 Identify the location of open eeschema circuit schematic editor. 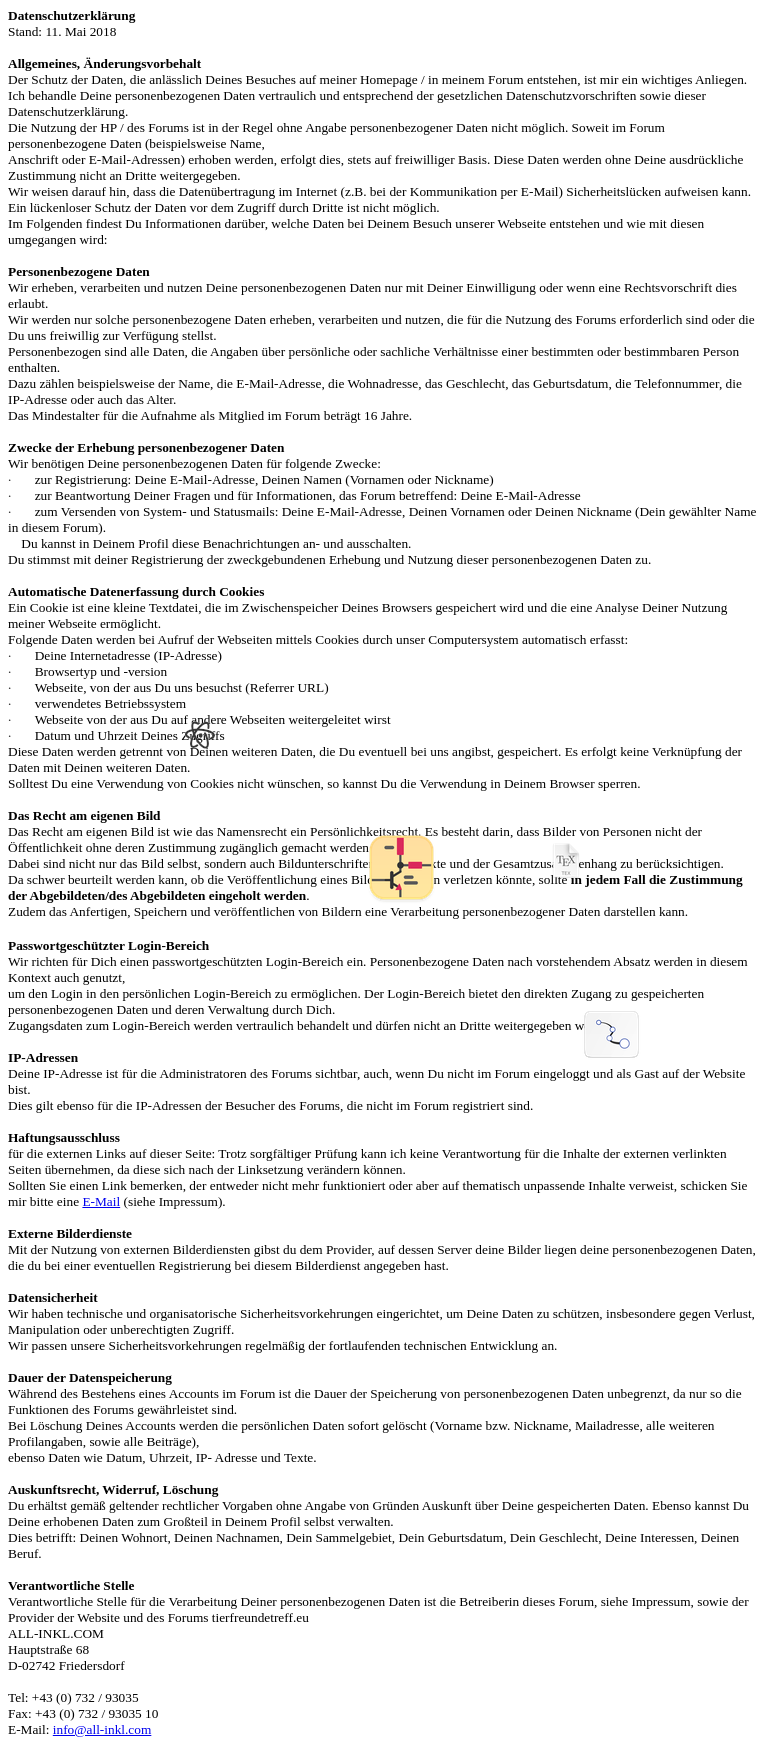
(401, 867).